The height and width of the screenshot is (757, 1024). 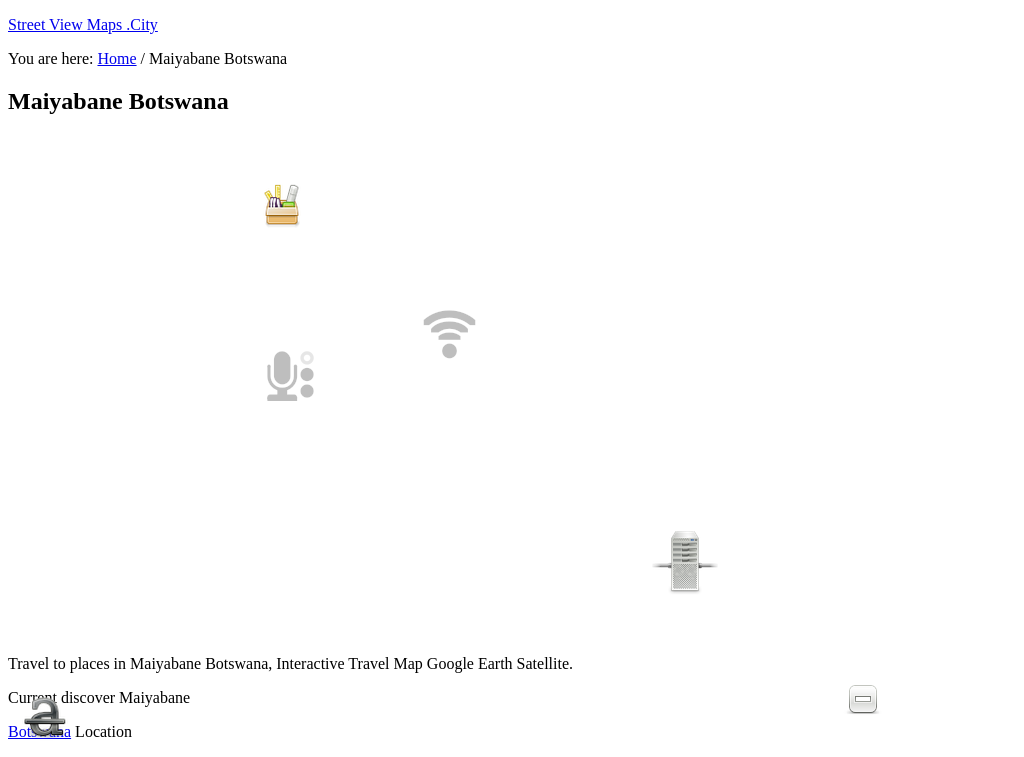 I want to click on zoom out to reduce magnification, so click(x=863, y=698).